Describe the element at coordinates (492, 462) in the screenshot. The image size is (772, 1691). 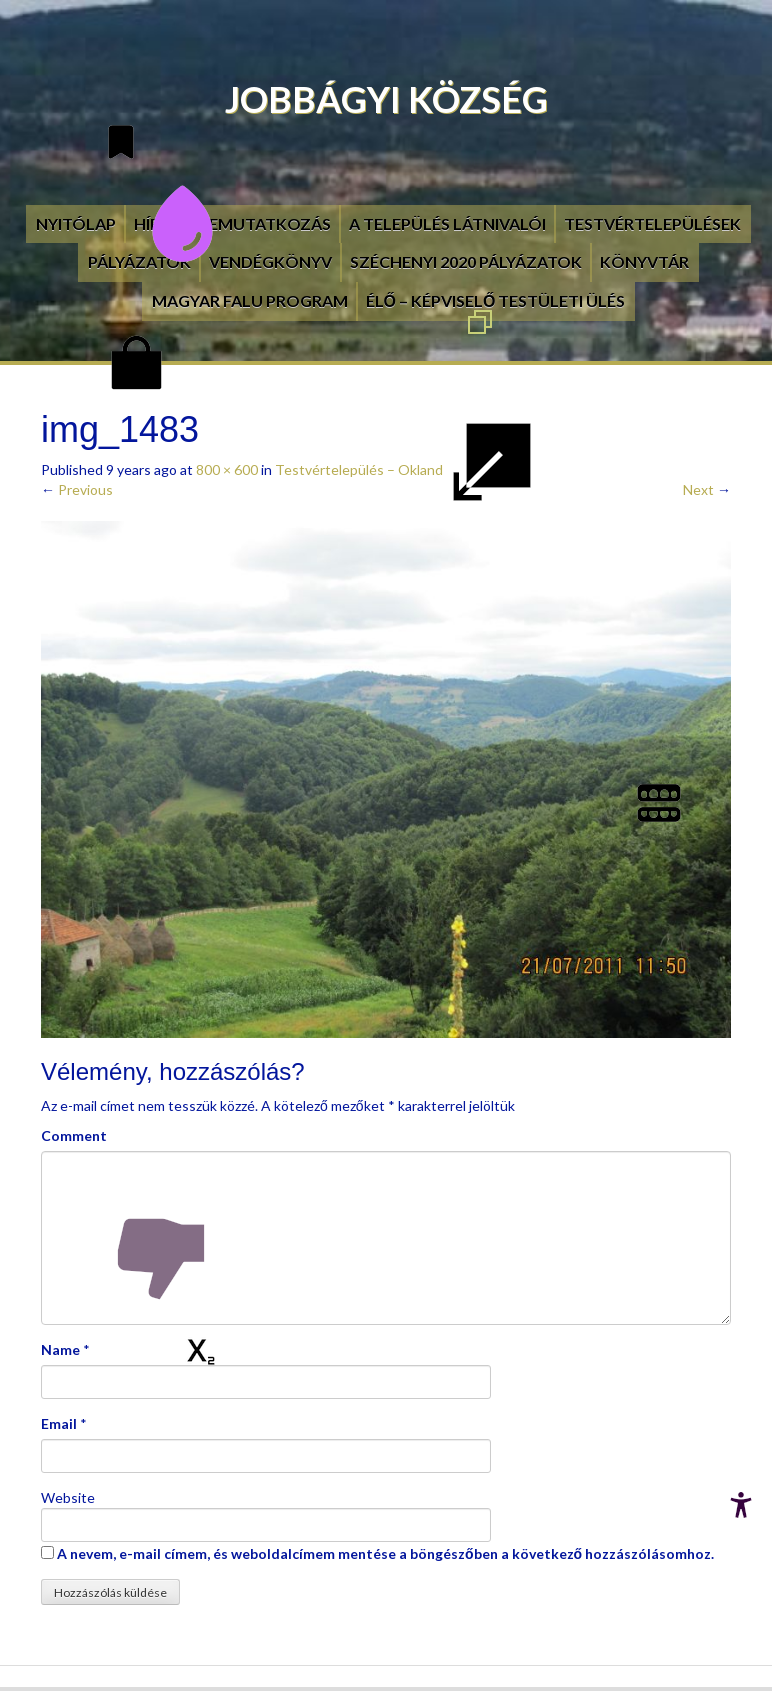
I see `collapse or minimize a panel` at that location.